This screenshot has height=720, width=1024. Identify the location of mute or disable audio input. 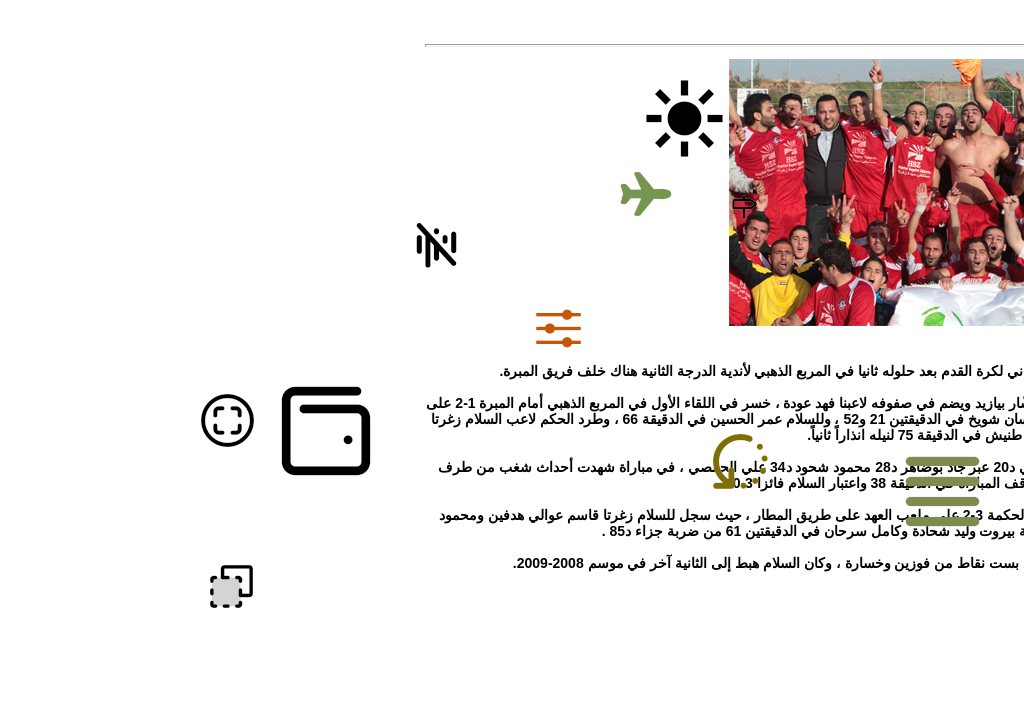
(436, 244).